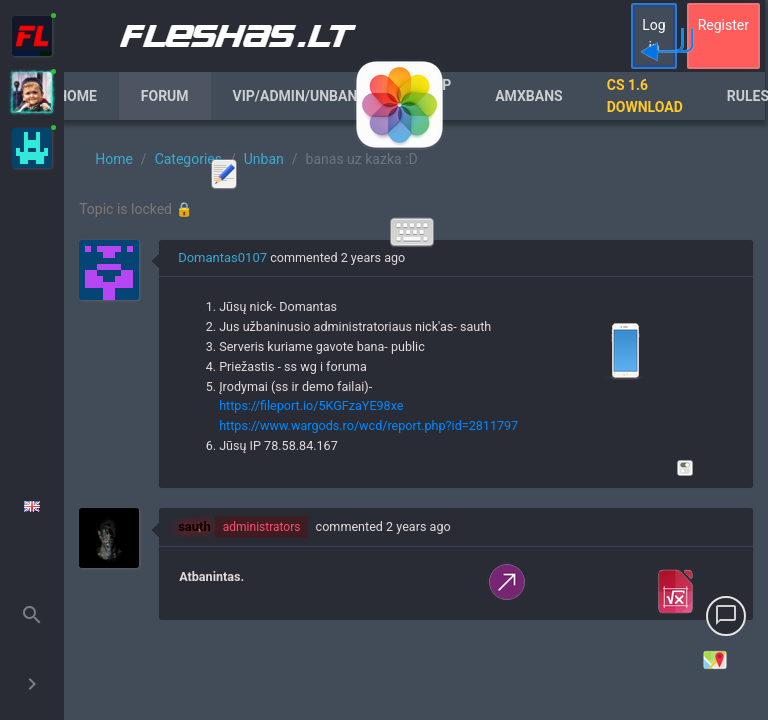  Describe the element at coordinates (666, 40) in the screenshot. I see `reply to all recipients of an email` at that location.